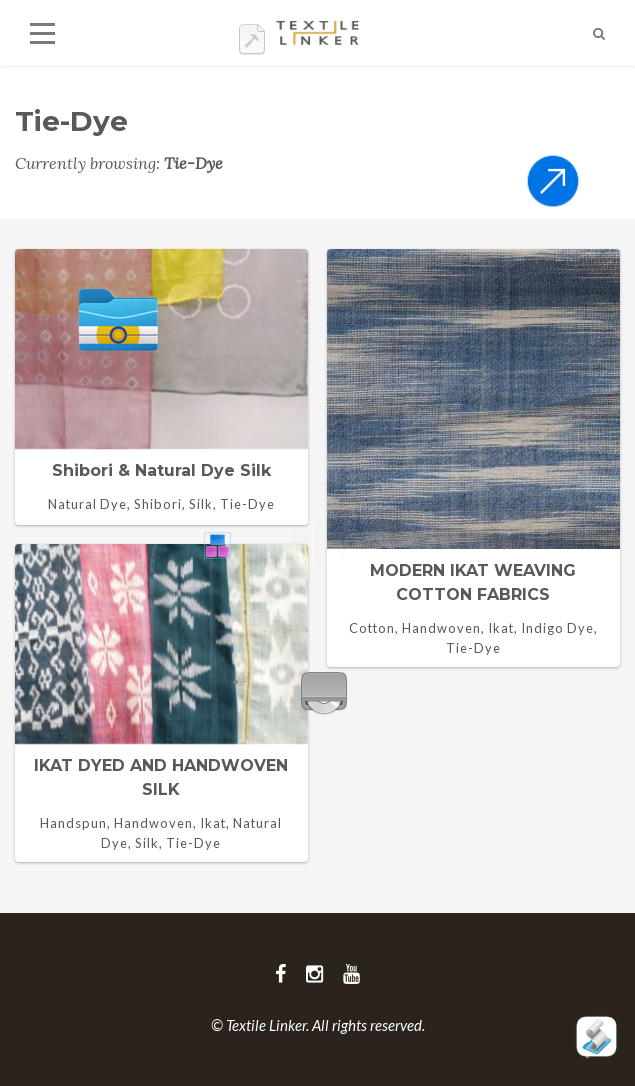 This screenshot has height=1086, width=635. What do you see at coordinates (118, 322) in the screenshot?
I see `open pokémon collection folder` at bounding box center [118, 322].